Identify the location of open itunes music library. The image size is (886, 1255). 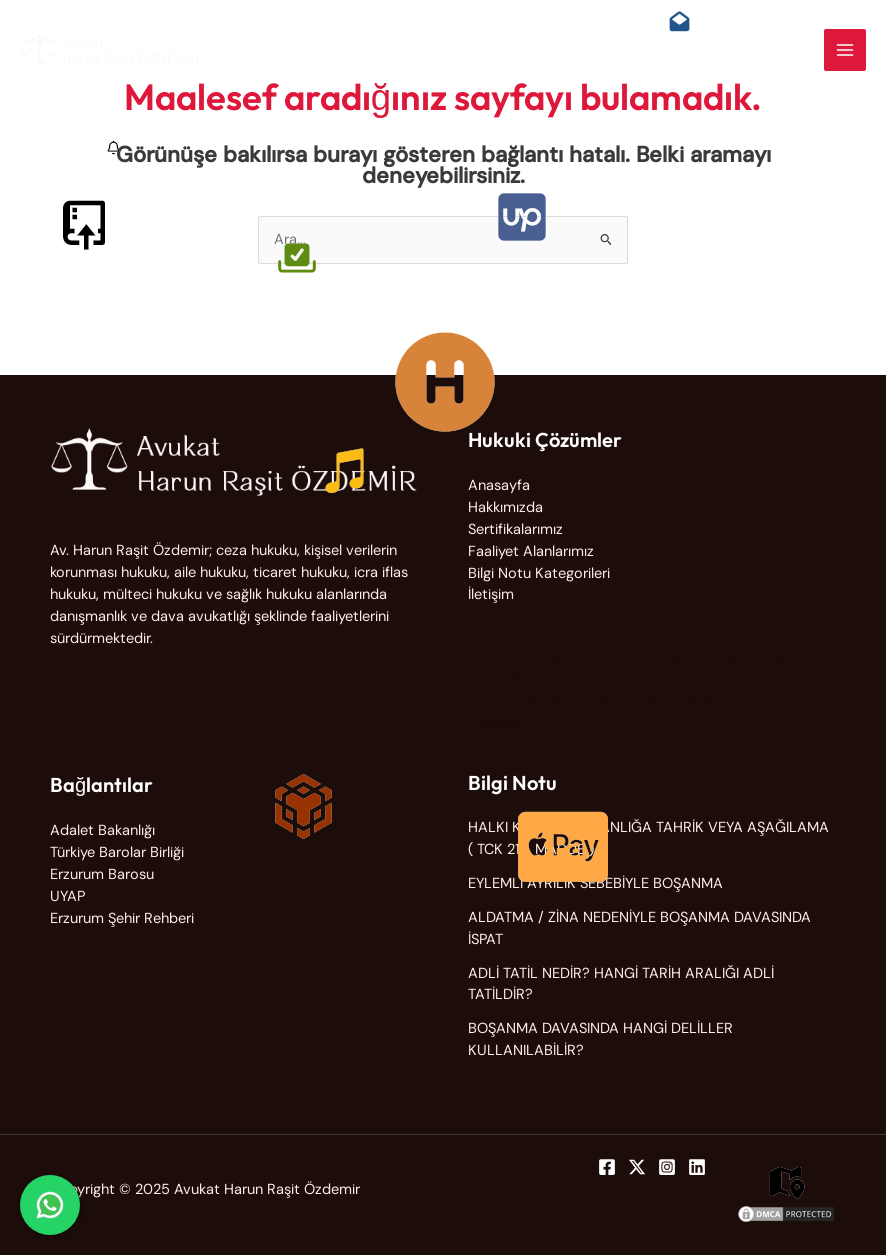
(344, 470).